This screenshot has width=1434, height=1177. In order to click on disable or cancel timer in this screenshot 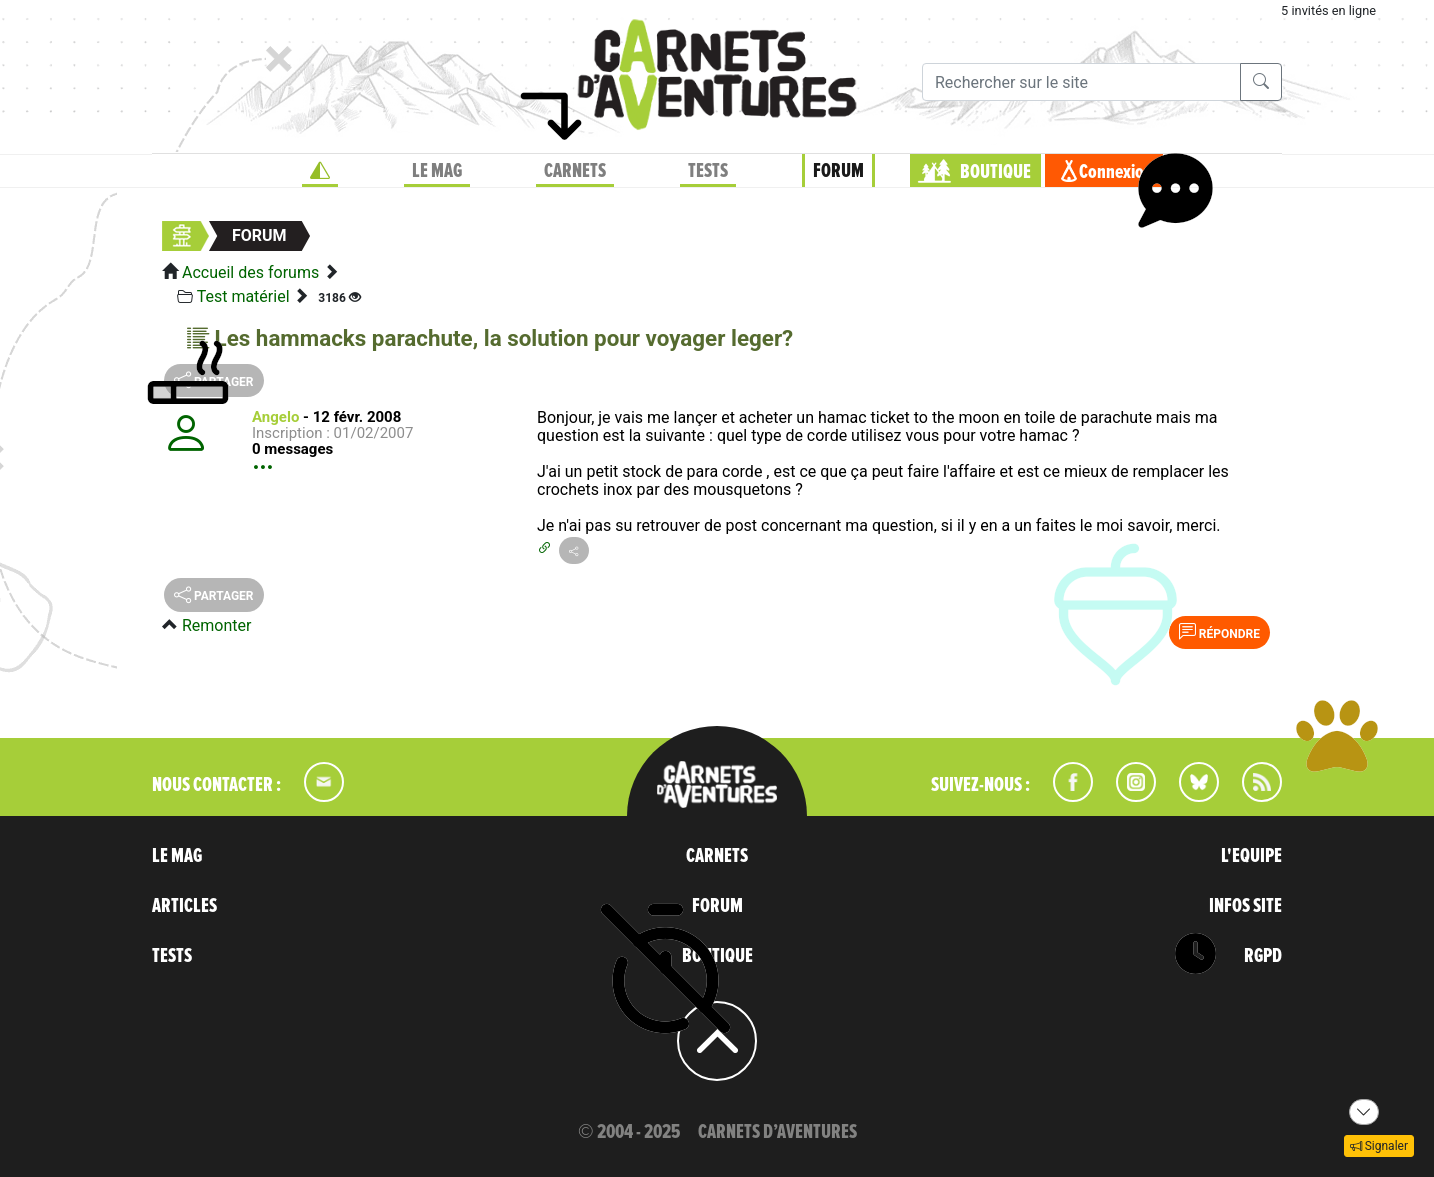, I will do `click(665, 968)`.